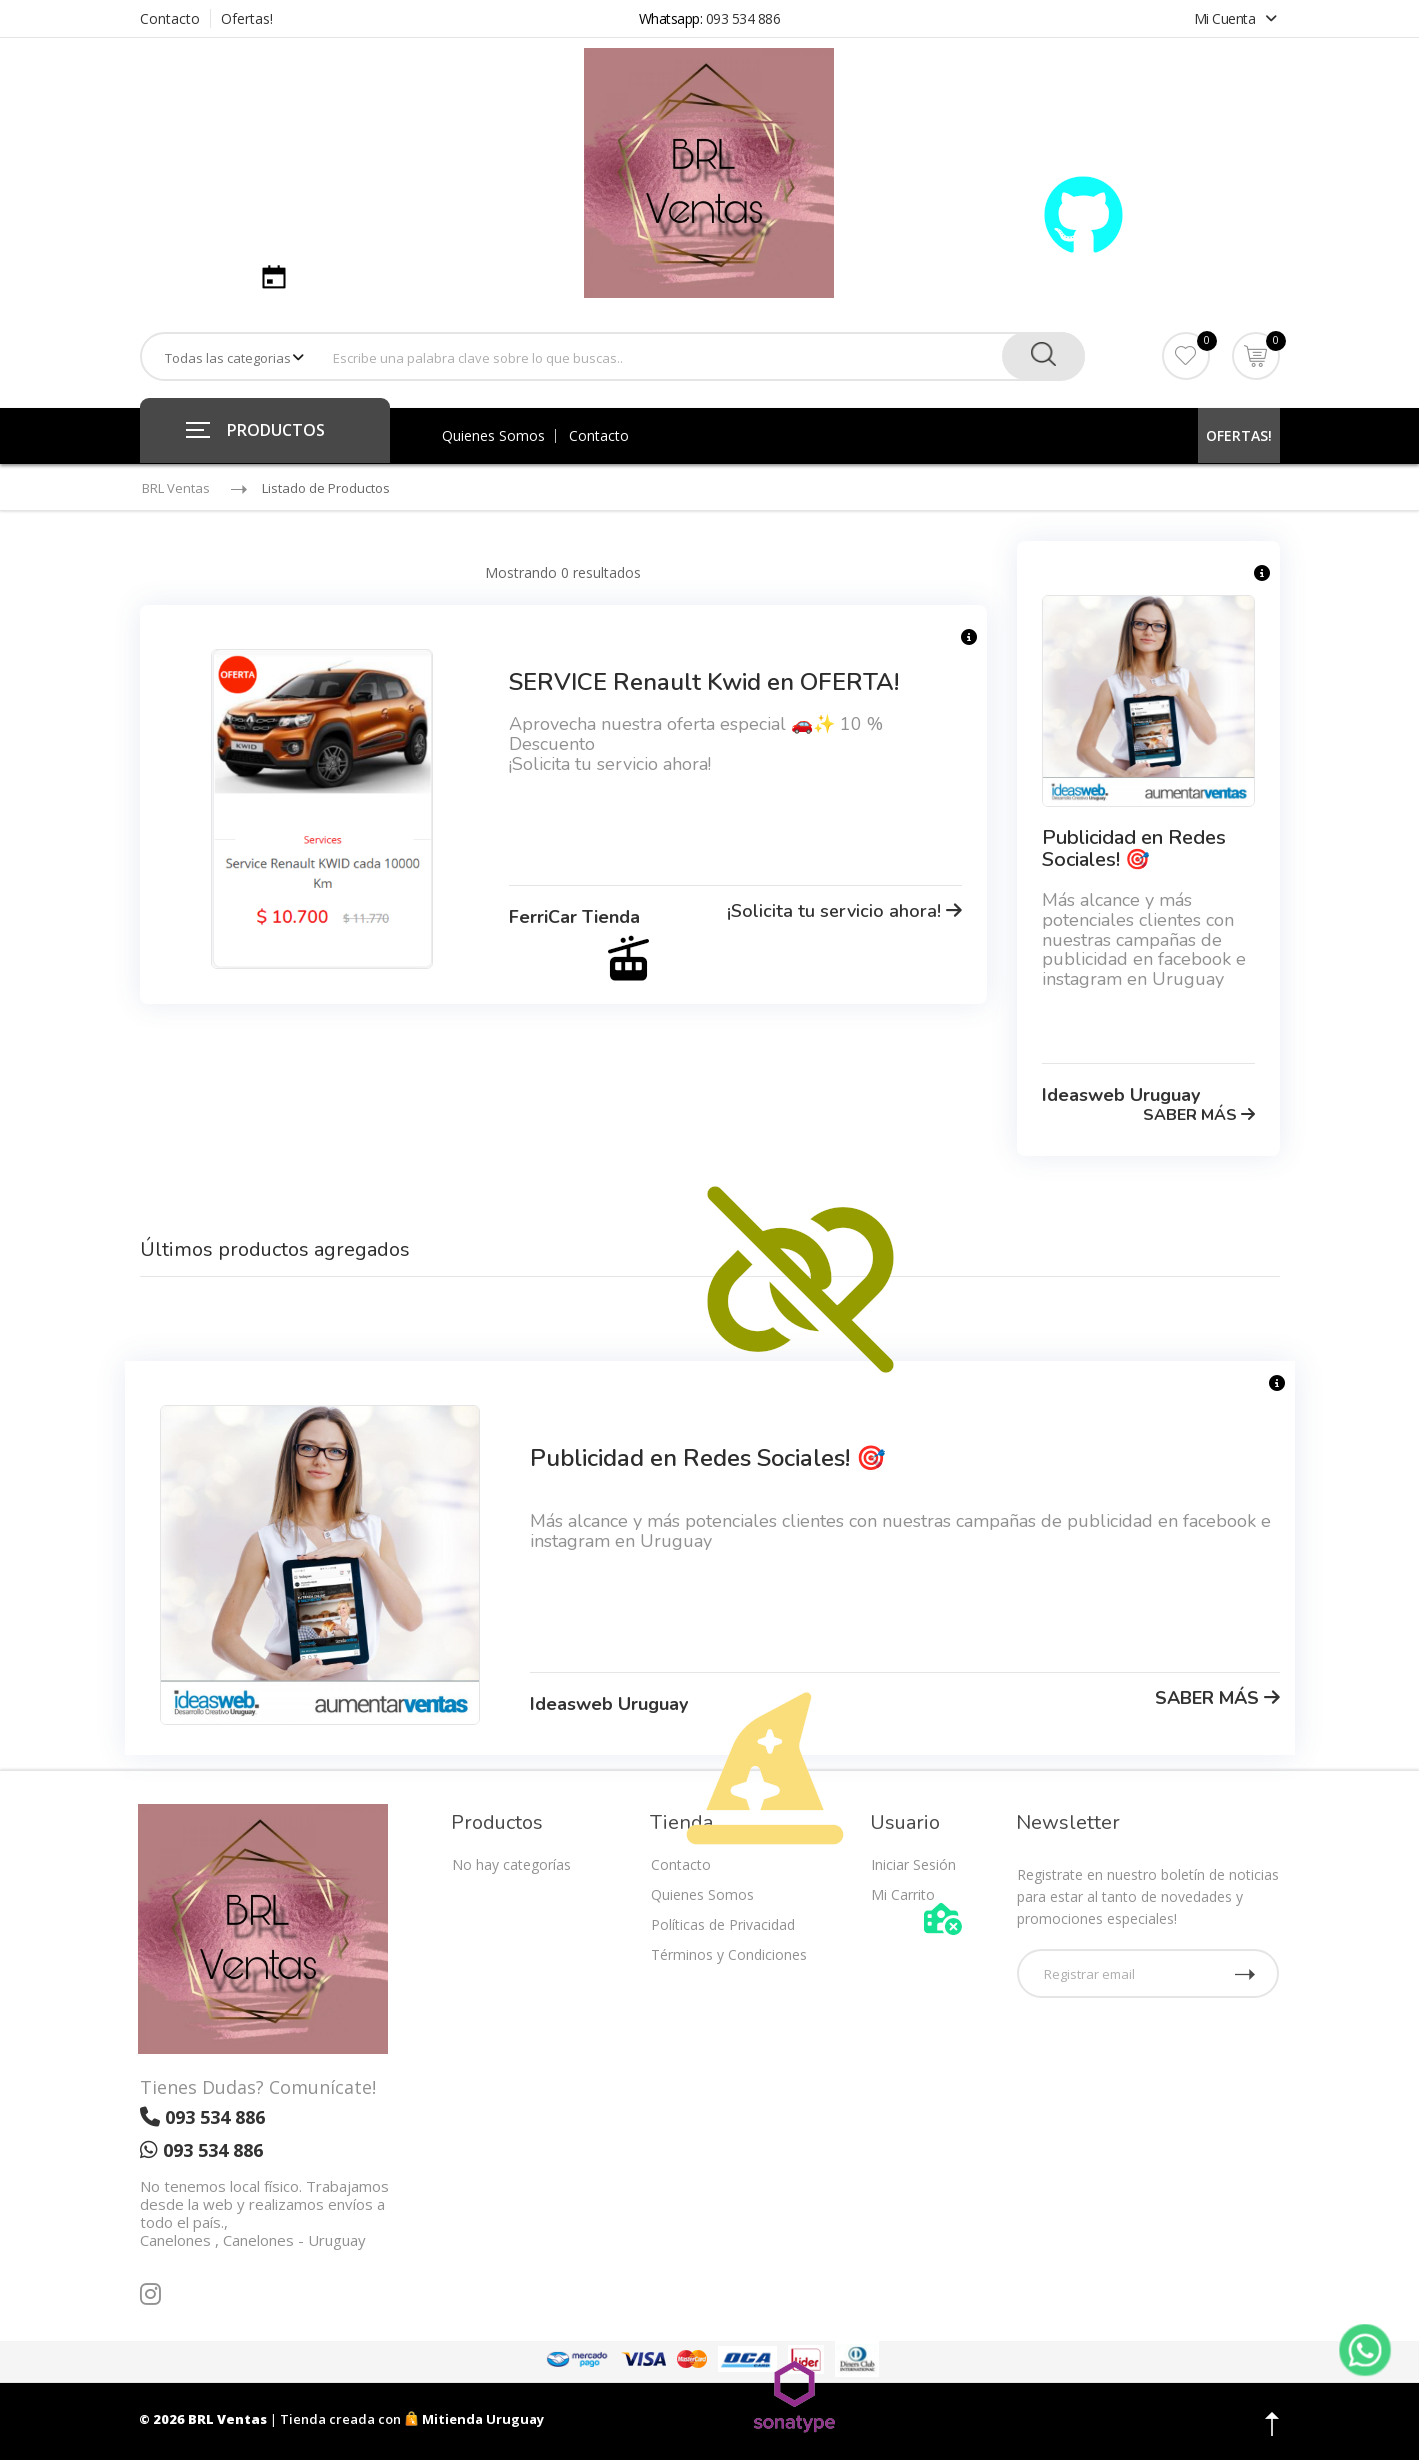 The image size is (1419, 2460). Describe the element at coordinates (628, 959) in the screenshot. I see `access cable car or gondola transit information` at that location.